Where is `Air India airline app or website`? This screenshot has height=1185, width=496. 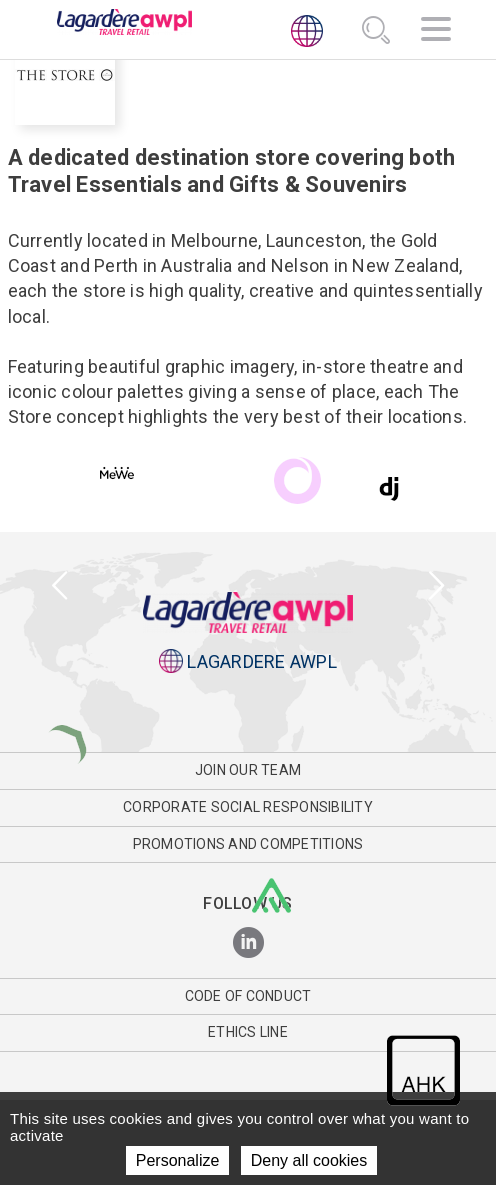 Air India airline app or website is located at coordinates (67, 744).